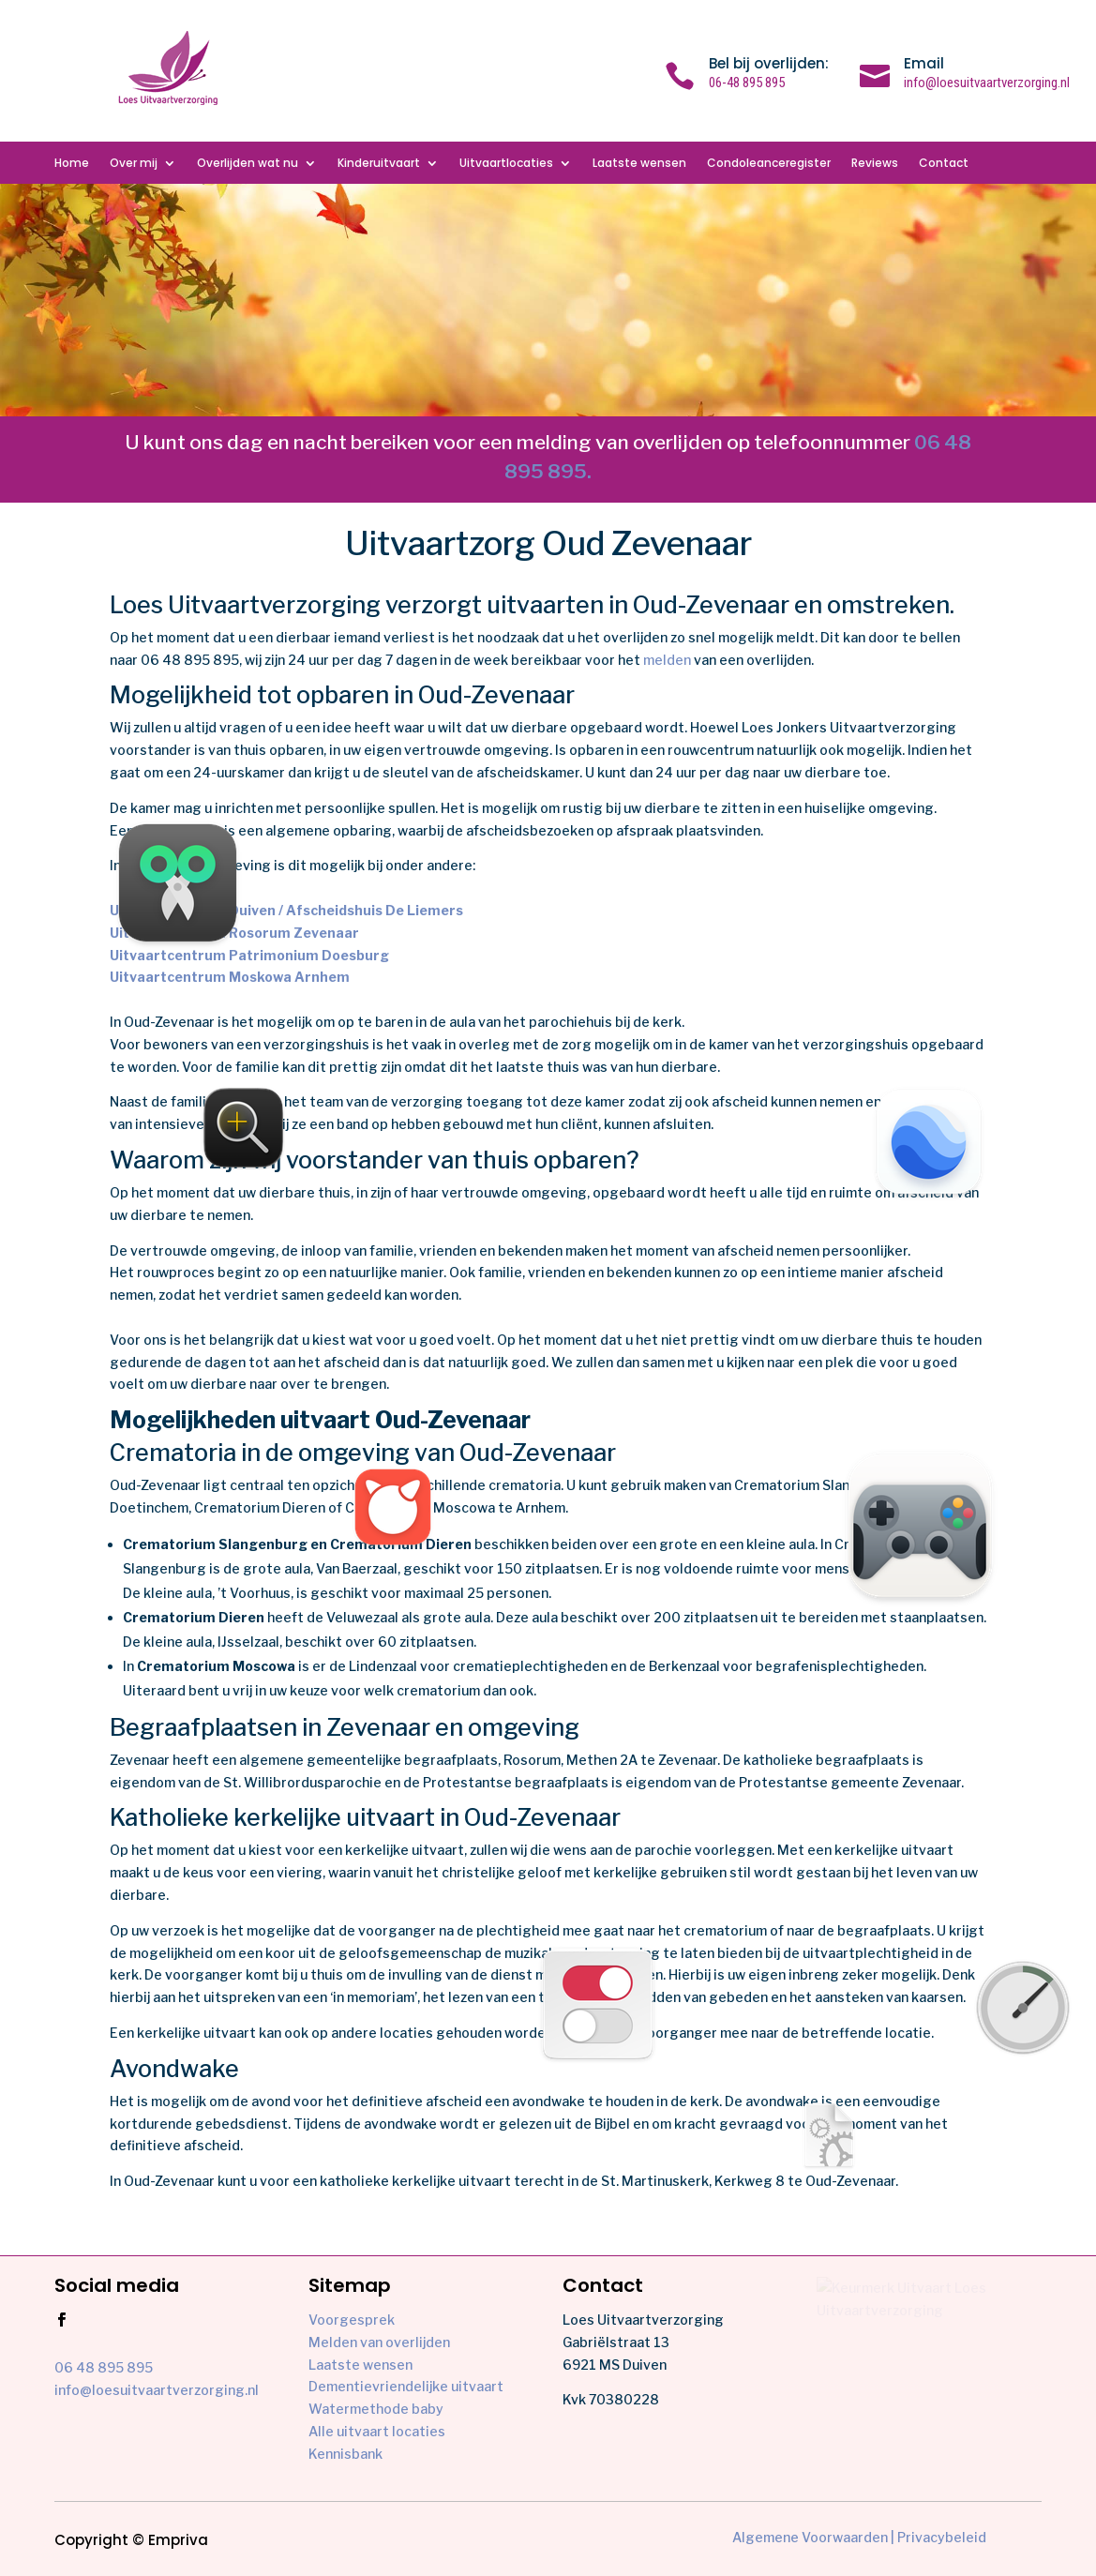  I want to click on open copyq clipboard manager, so click(177, 882).